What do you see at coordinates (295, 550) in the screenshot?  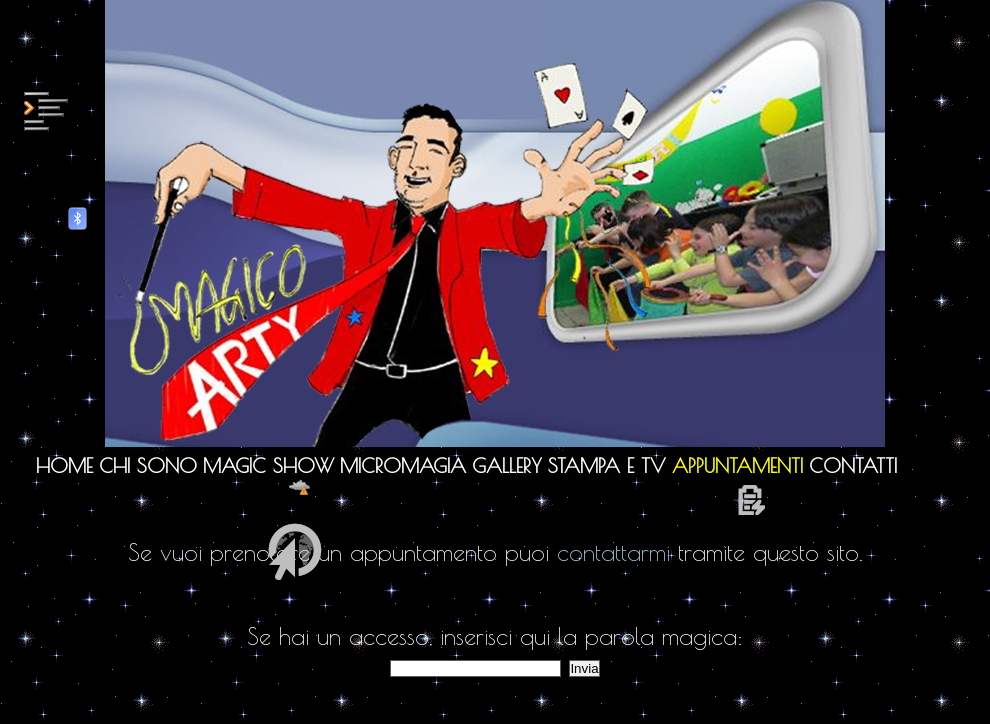 I see `open web browser` at bounding box center [295, 550].